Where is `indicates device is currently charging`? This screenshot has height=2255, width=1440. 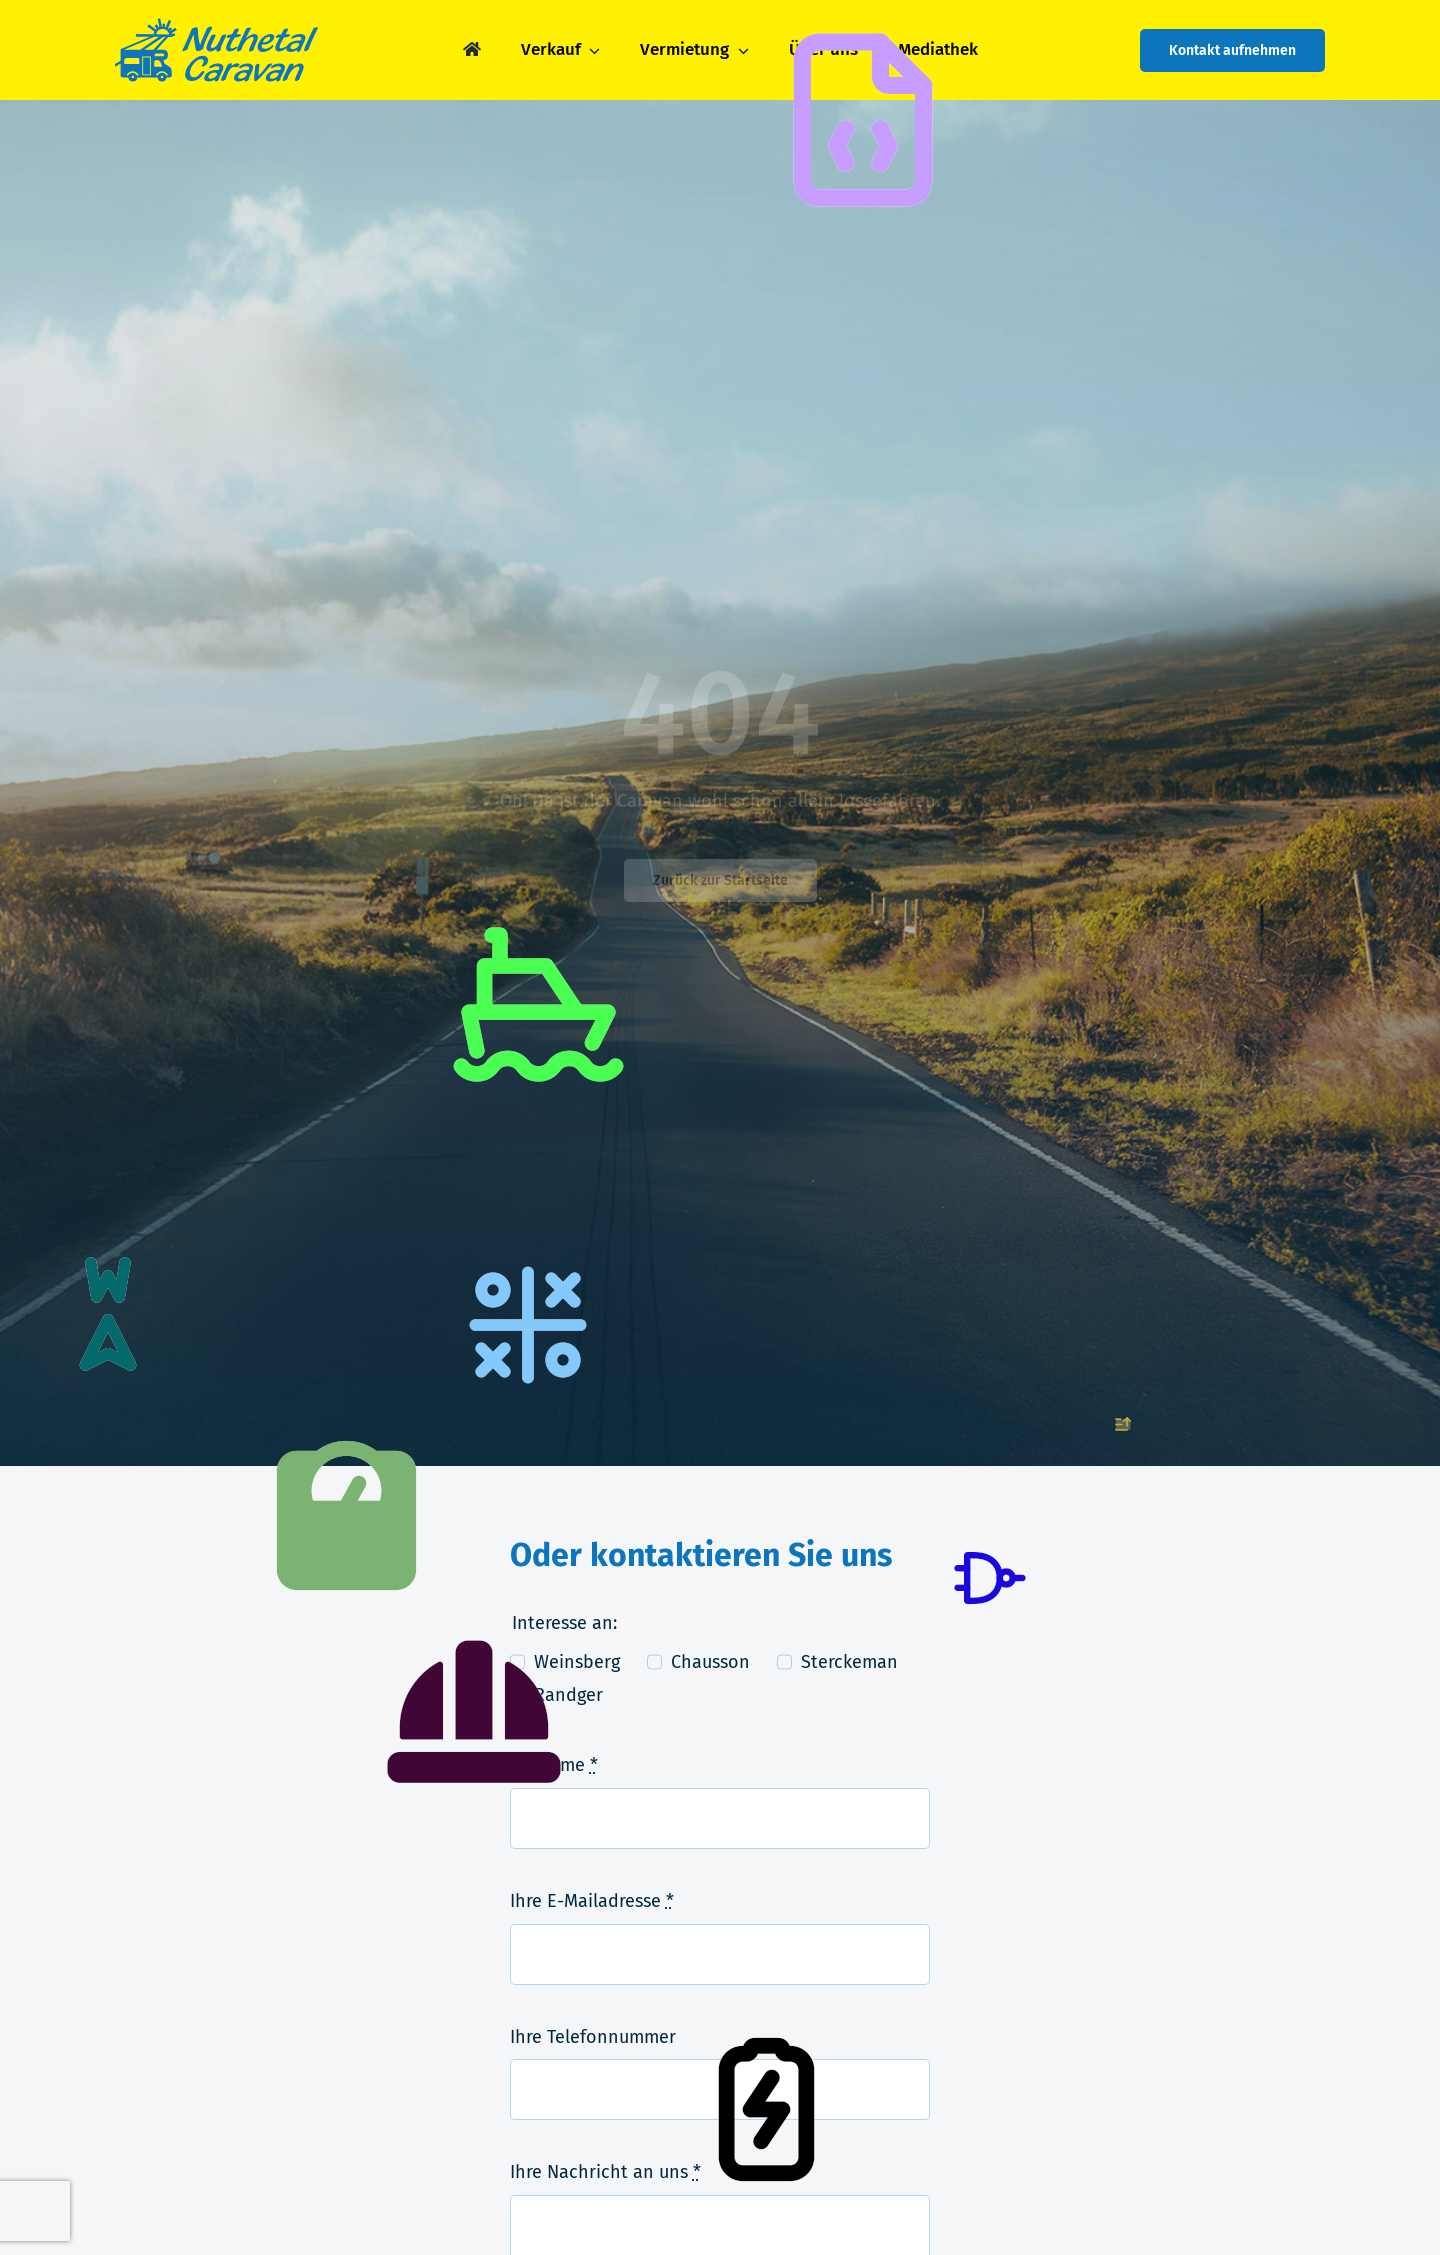
indicates device is currently charging is located at coordinates (766, 2109).